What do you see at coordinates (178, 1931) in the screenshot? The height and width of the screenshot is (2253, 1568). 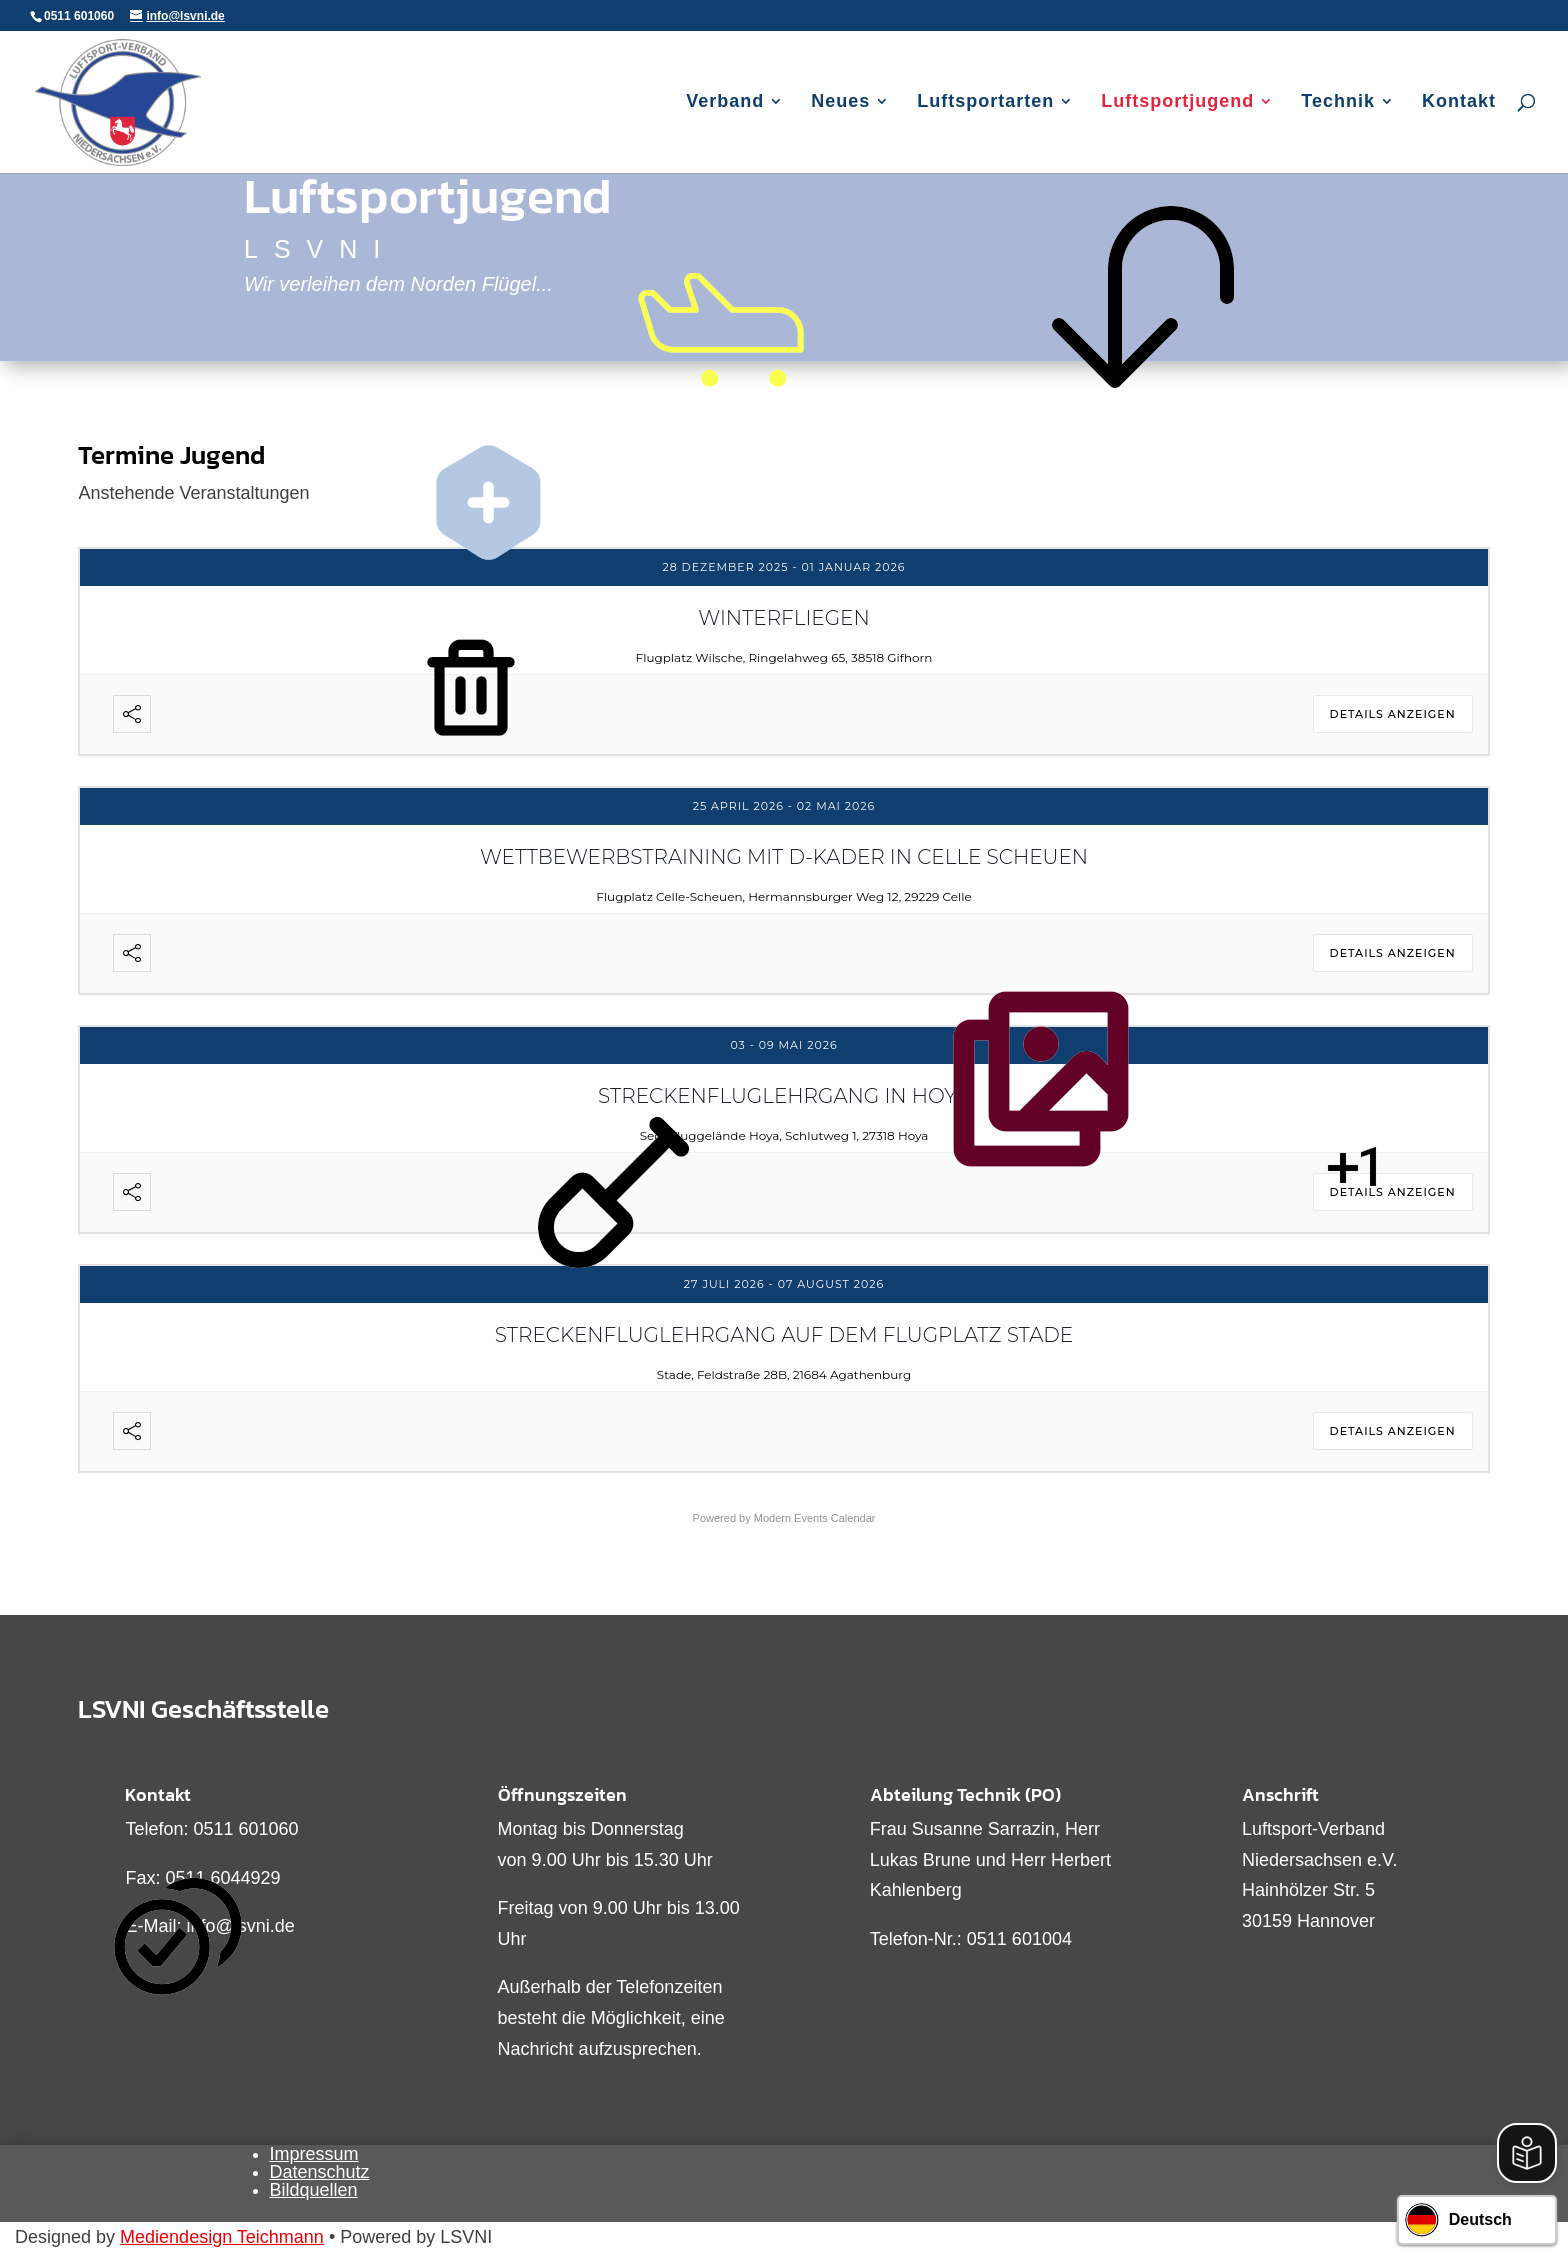 I see `view code coverage status` at bounding box center [178, 1931].